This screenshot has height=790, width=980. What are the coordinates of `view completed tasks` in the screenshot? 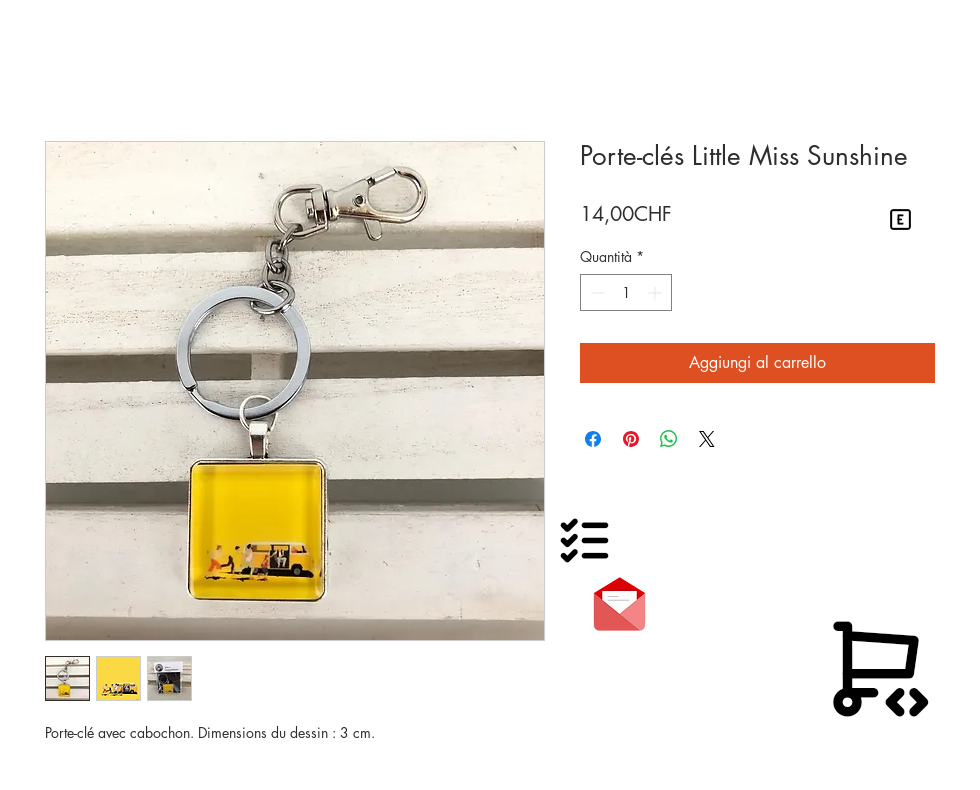 It's located at (584, 540).